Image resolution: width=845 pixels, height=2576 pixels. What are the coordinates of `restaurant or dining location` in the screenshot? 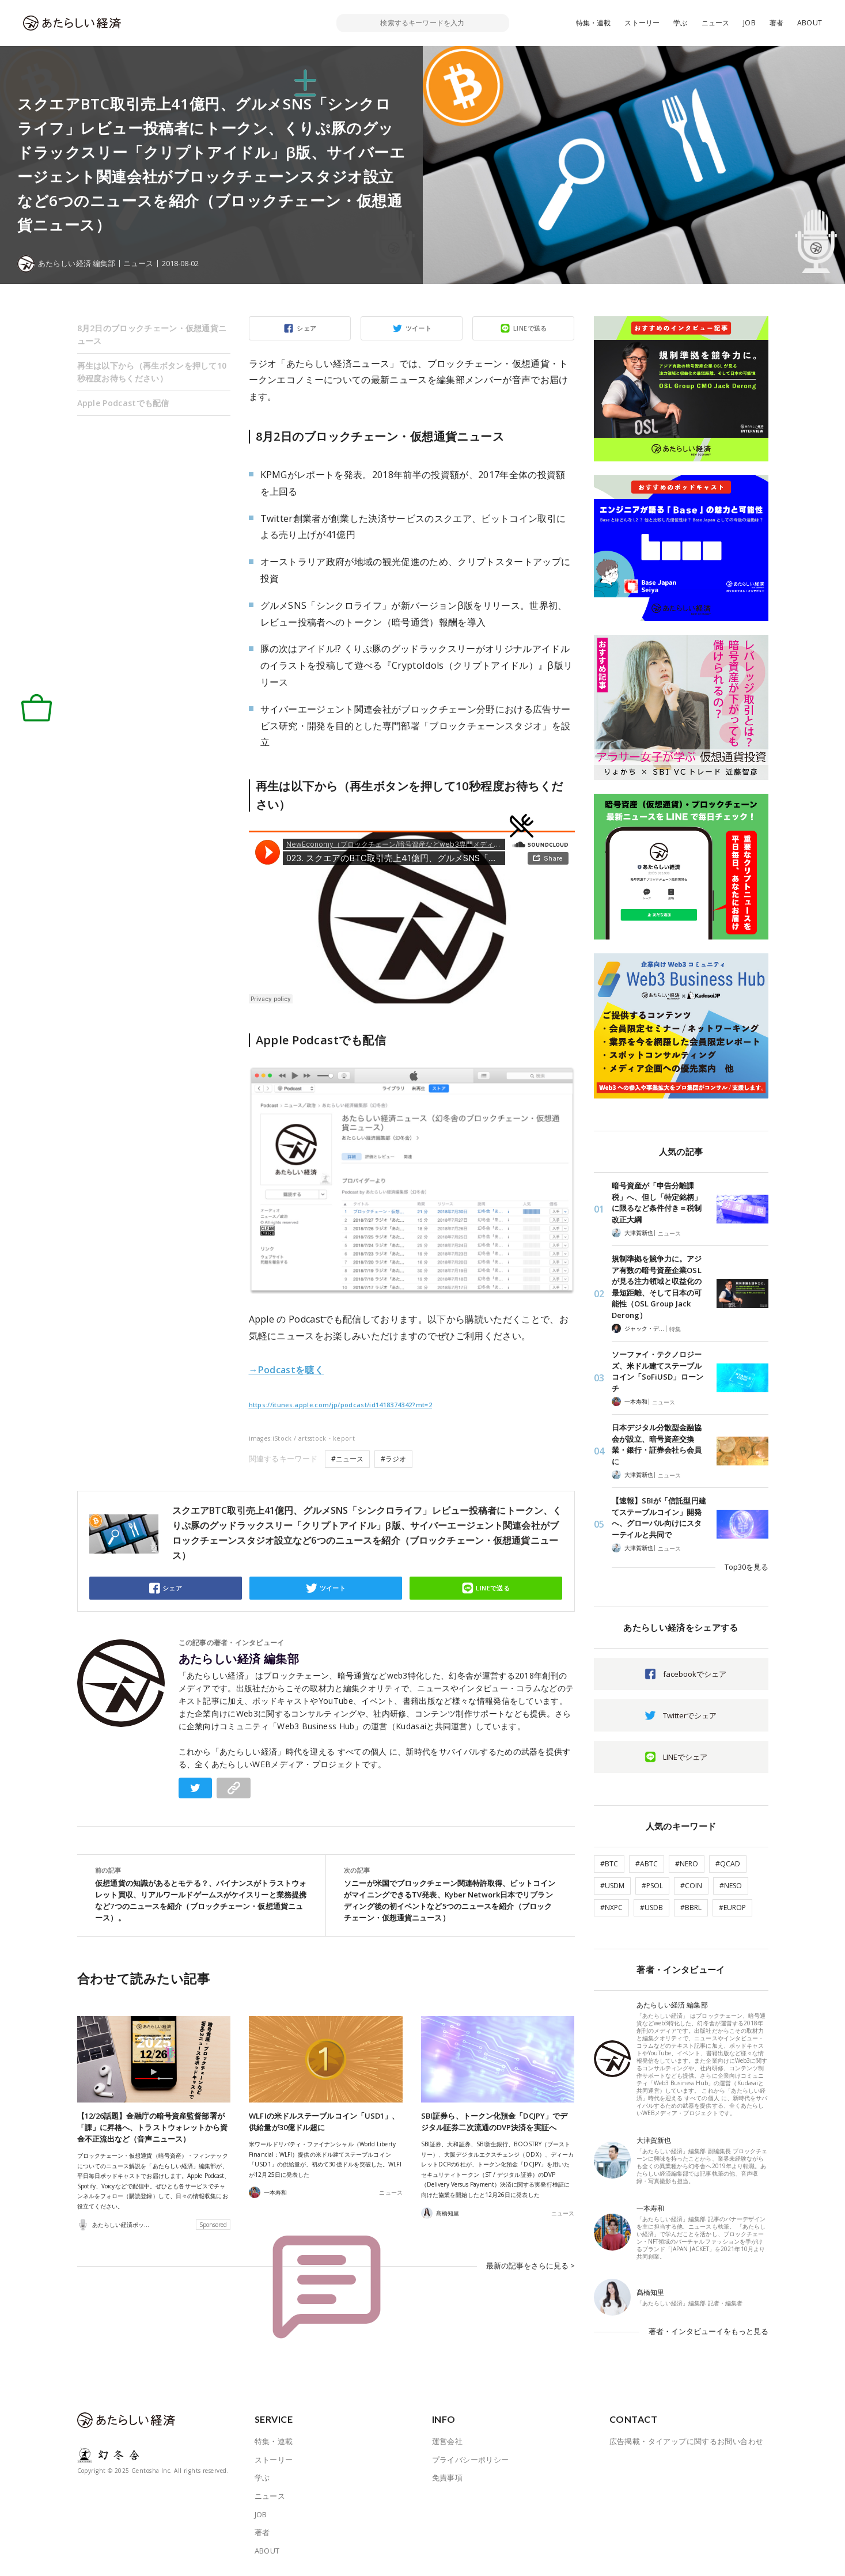 It's located at (521, 825).